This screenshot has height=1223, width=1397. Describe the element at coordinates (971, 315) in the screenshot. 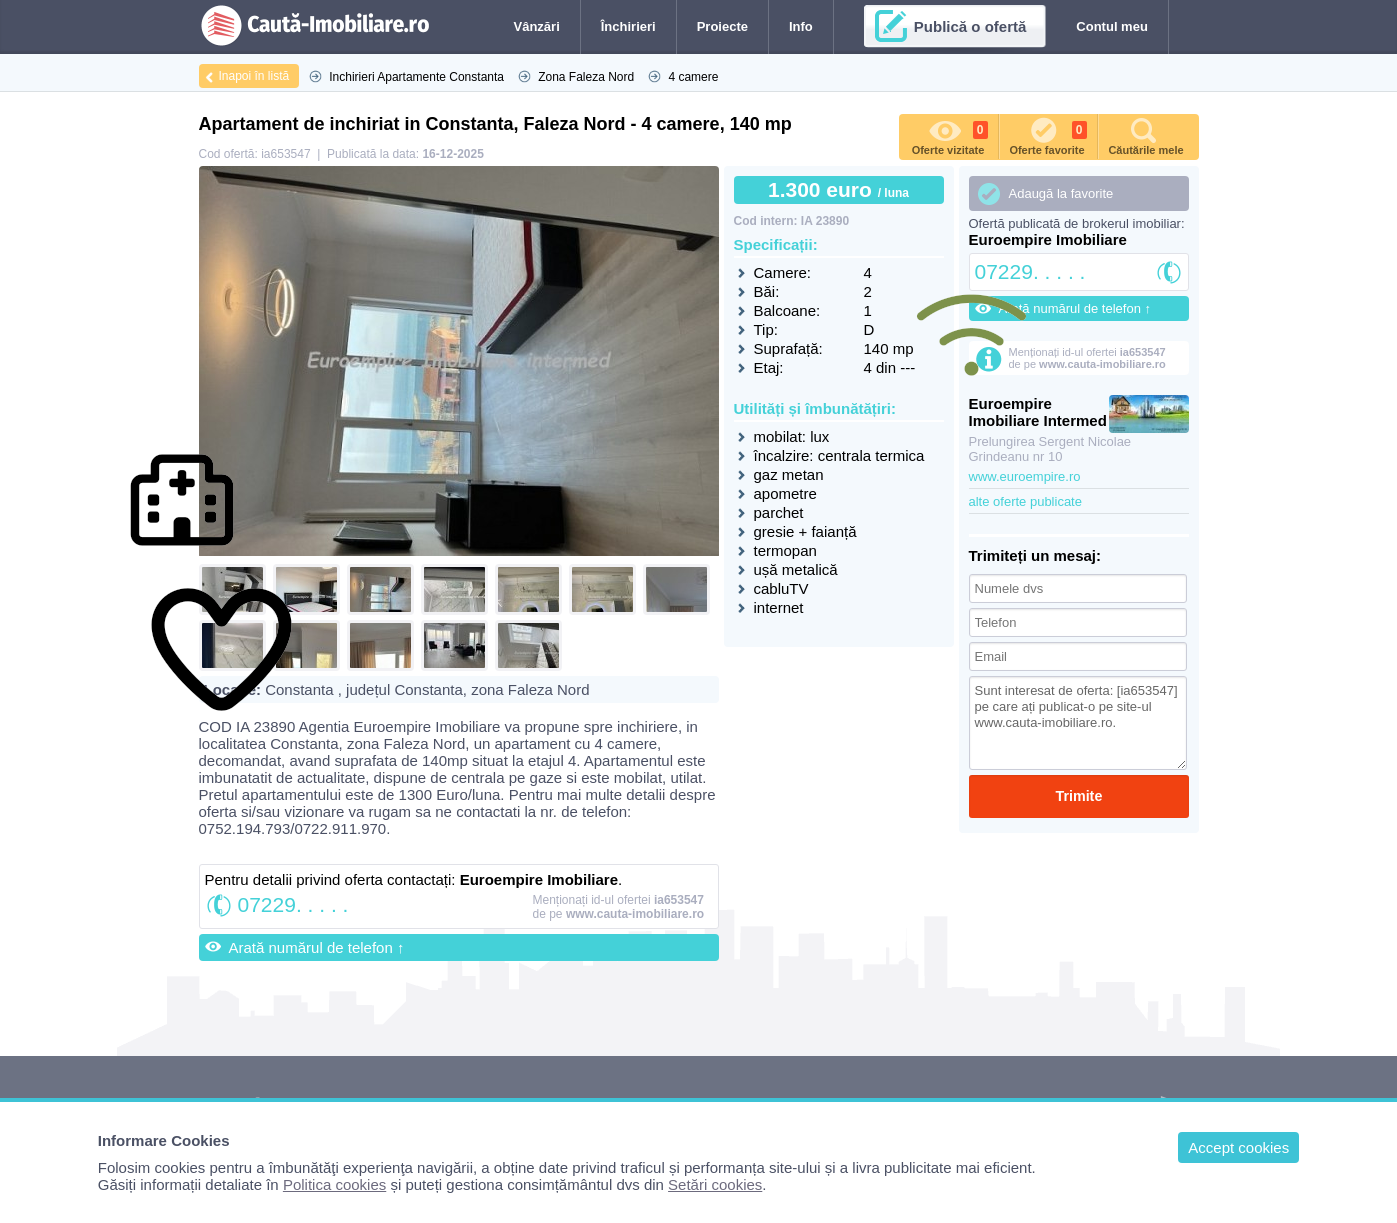

I see `indicates moderate wifi signal strength` at that location.